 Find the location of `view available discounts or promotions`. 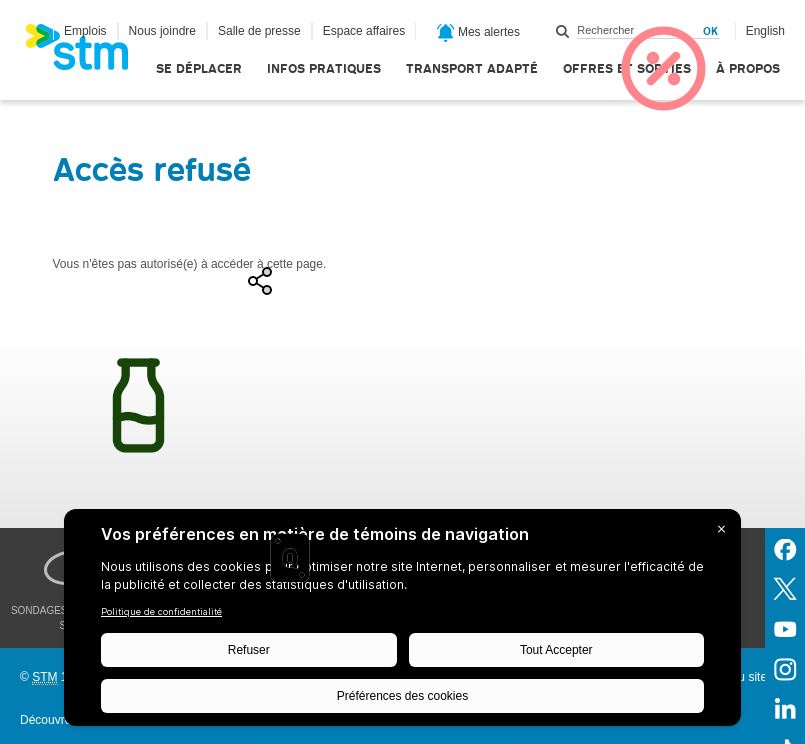

view available discounts or promotions is located at coordinates (663, 68).